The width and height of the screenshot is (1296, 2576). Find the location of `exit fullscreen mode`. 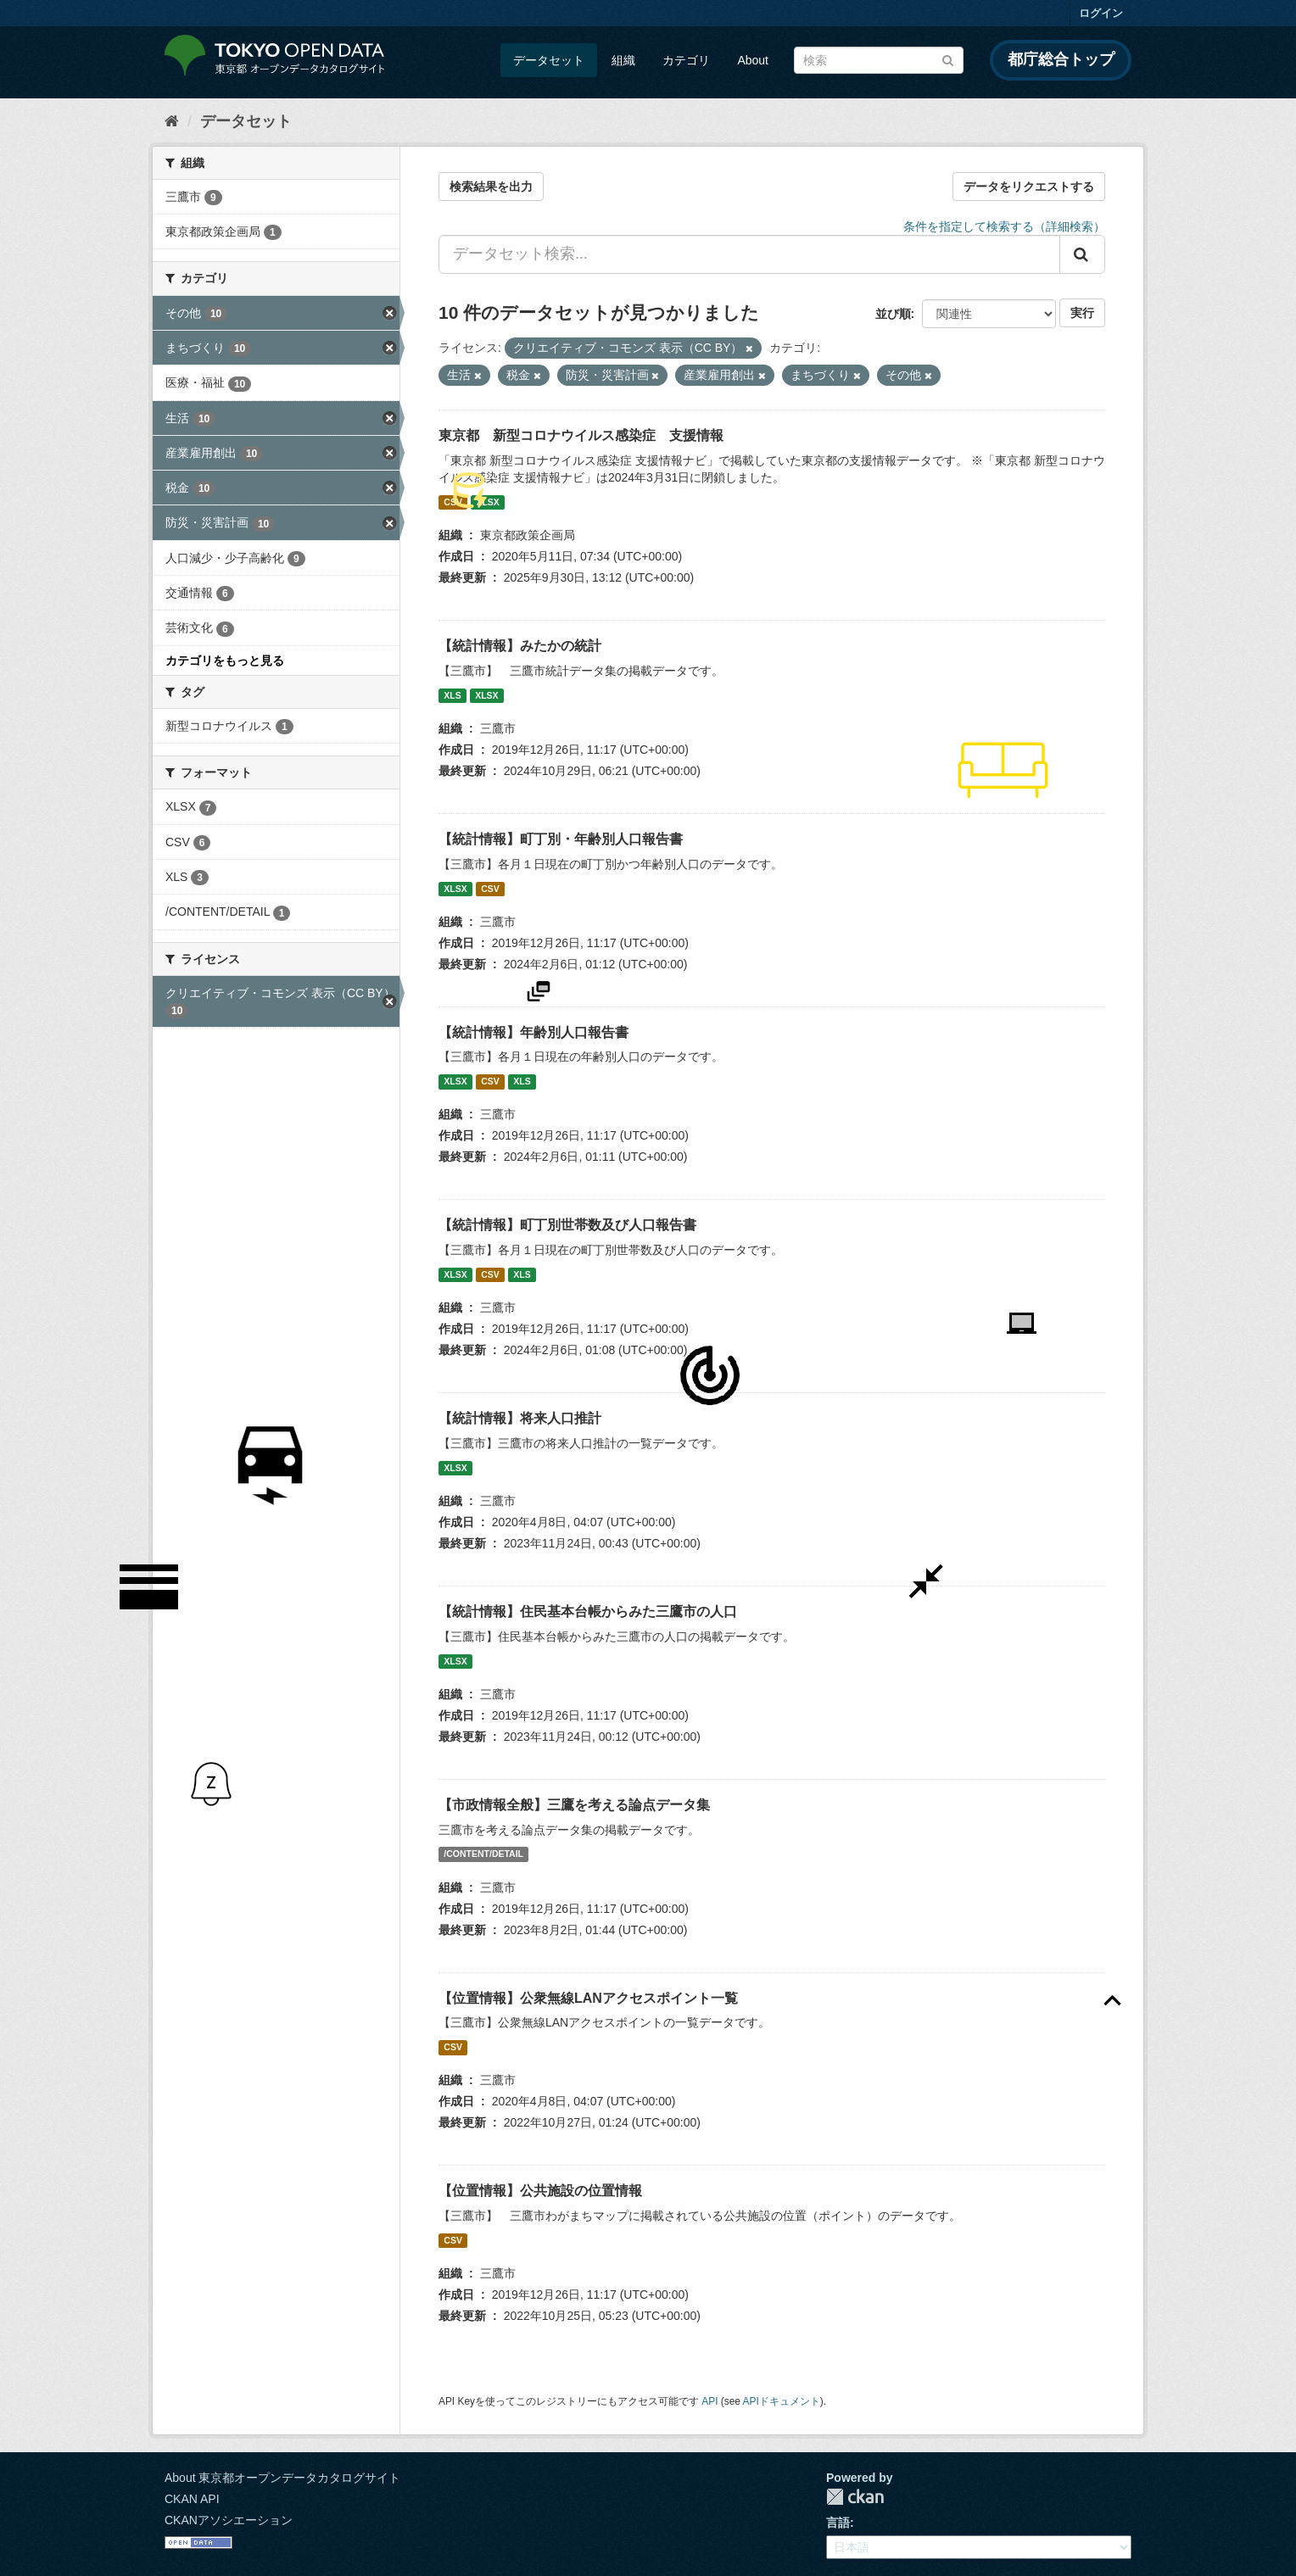

exit fullscreen mode is located at coordinates (926, 1581).